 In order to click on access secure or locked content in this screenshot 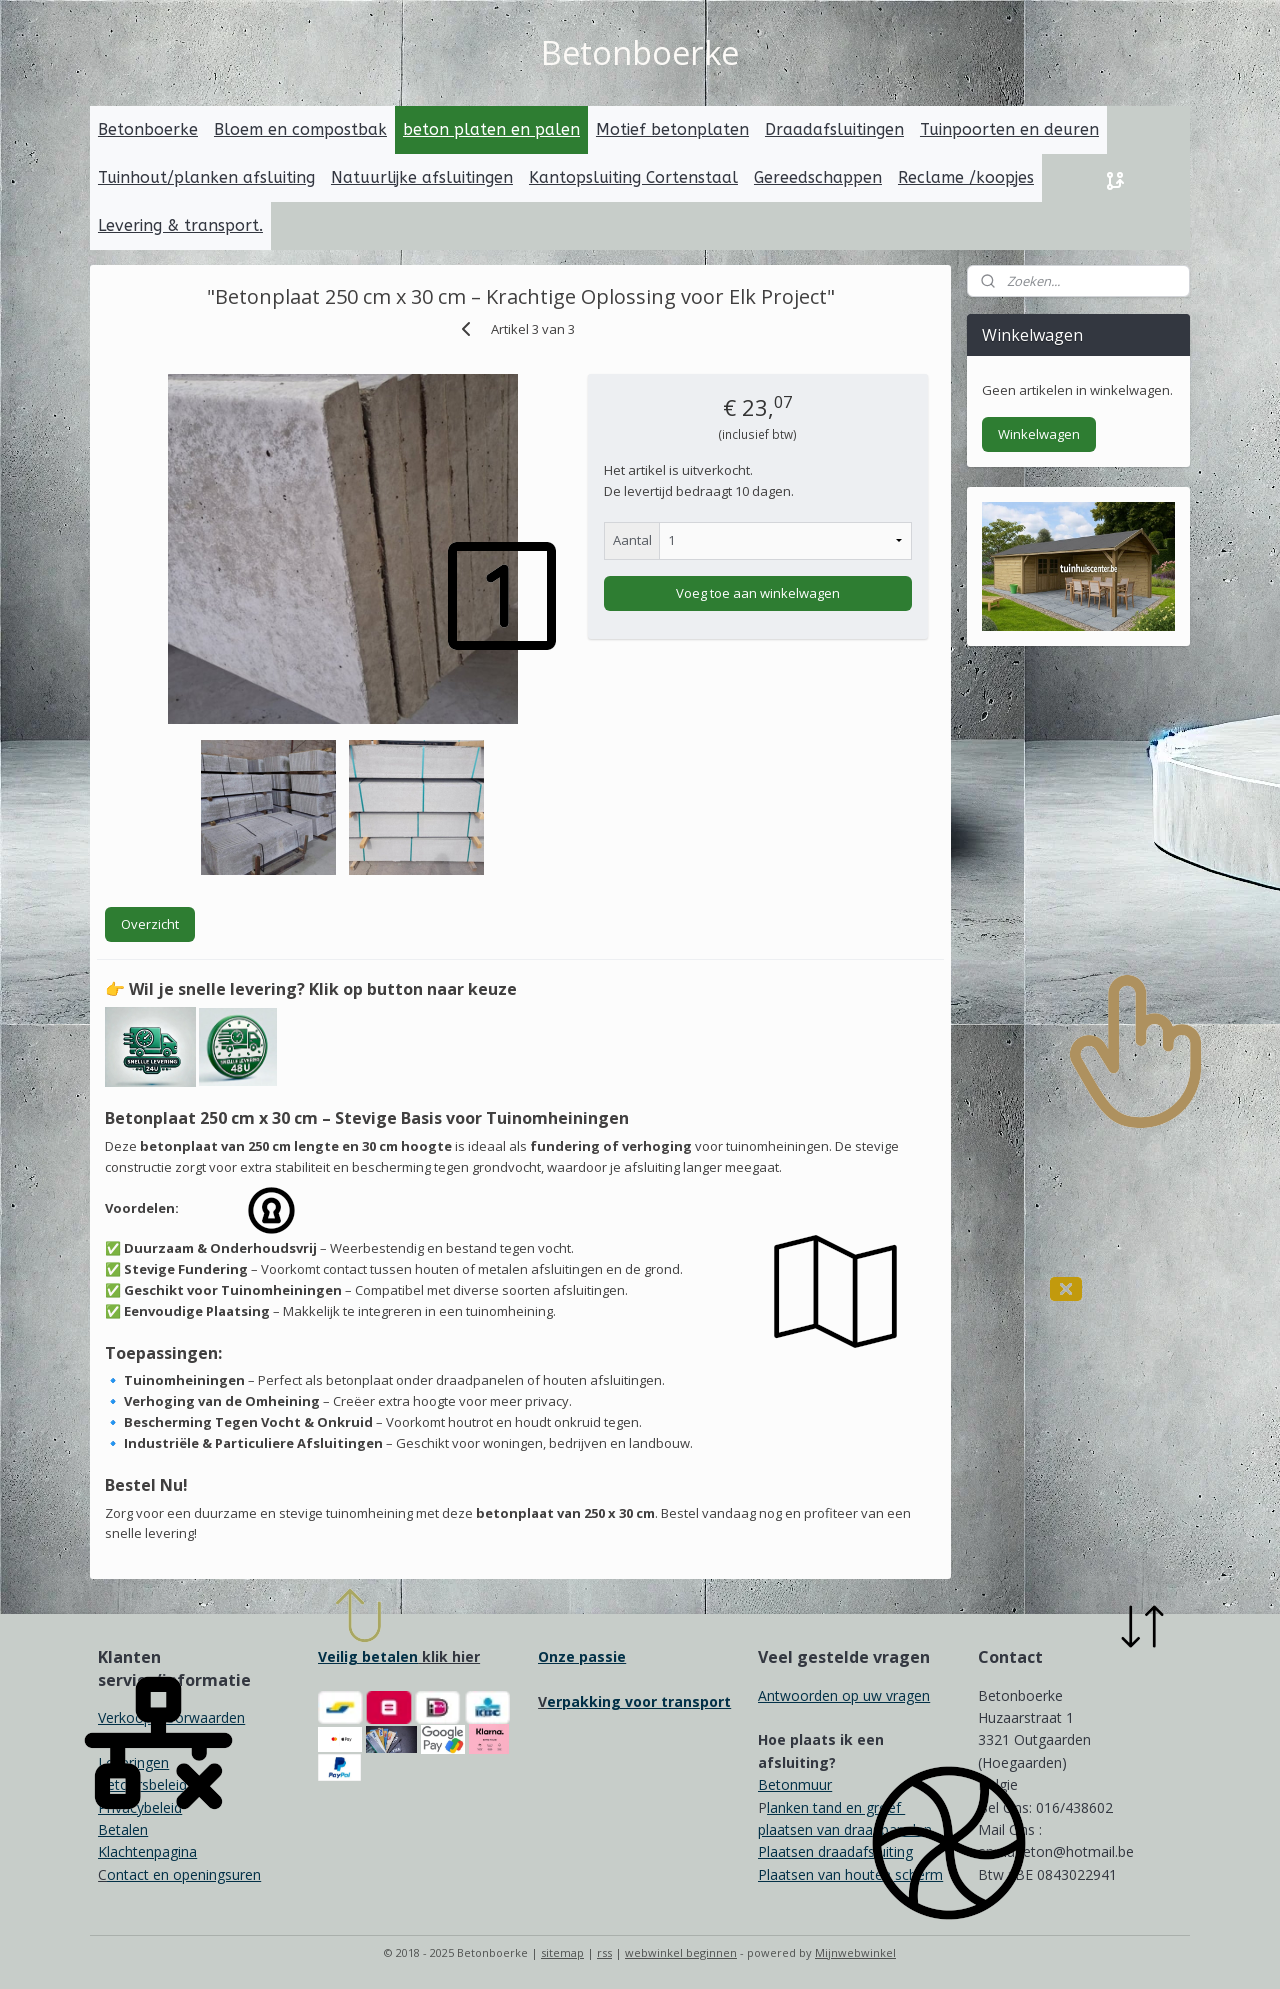, I will do `click(271, 1210)`.